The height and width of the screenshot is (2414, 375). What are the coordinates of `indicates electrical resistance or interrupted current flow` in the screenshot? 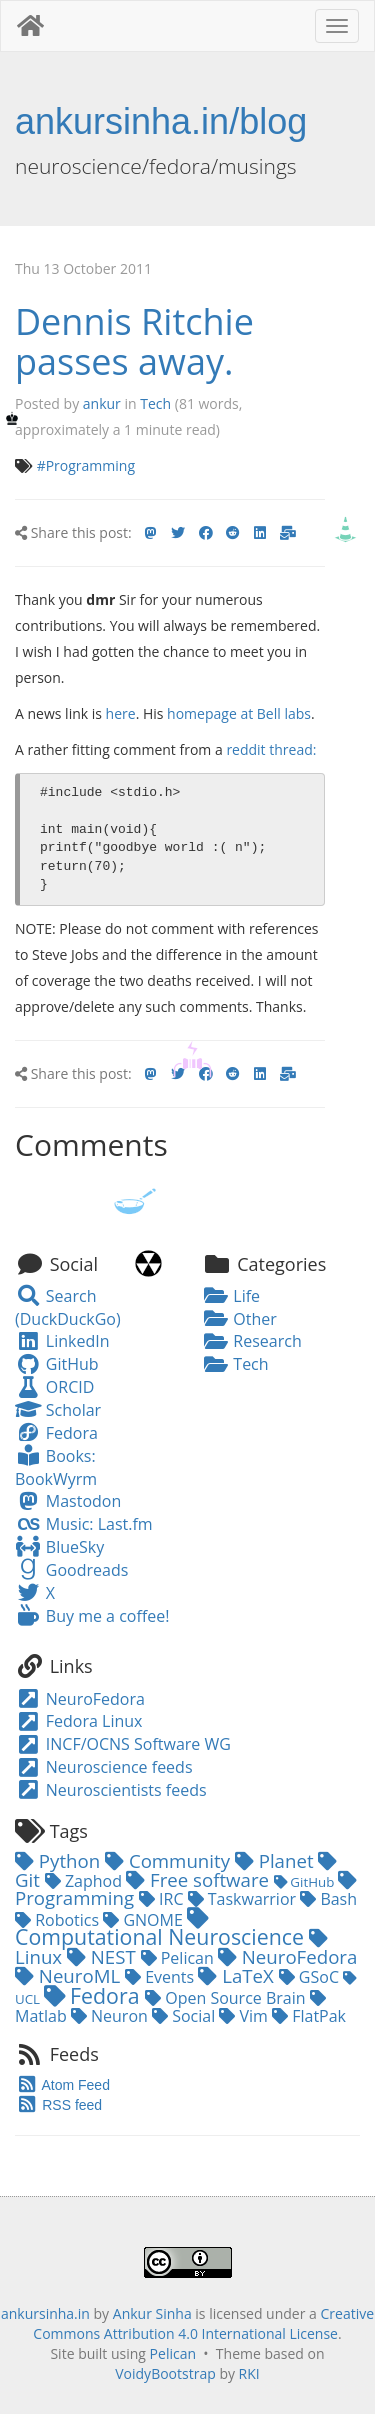 It's located at (192, 1058).